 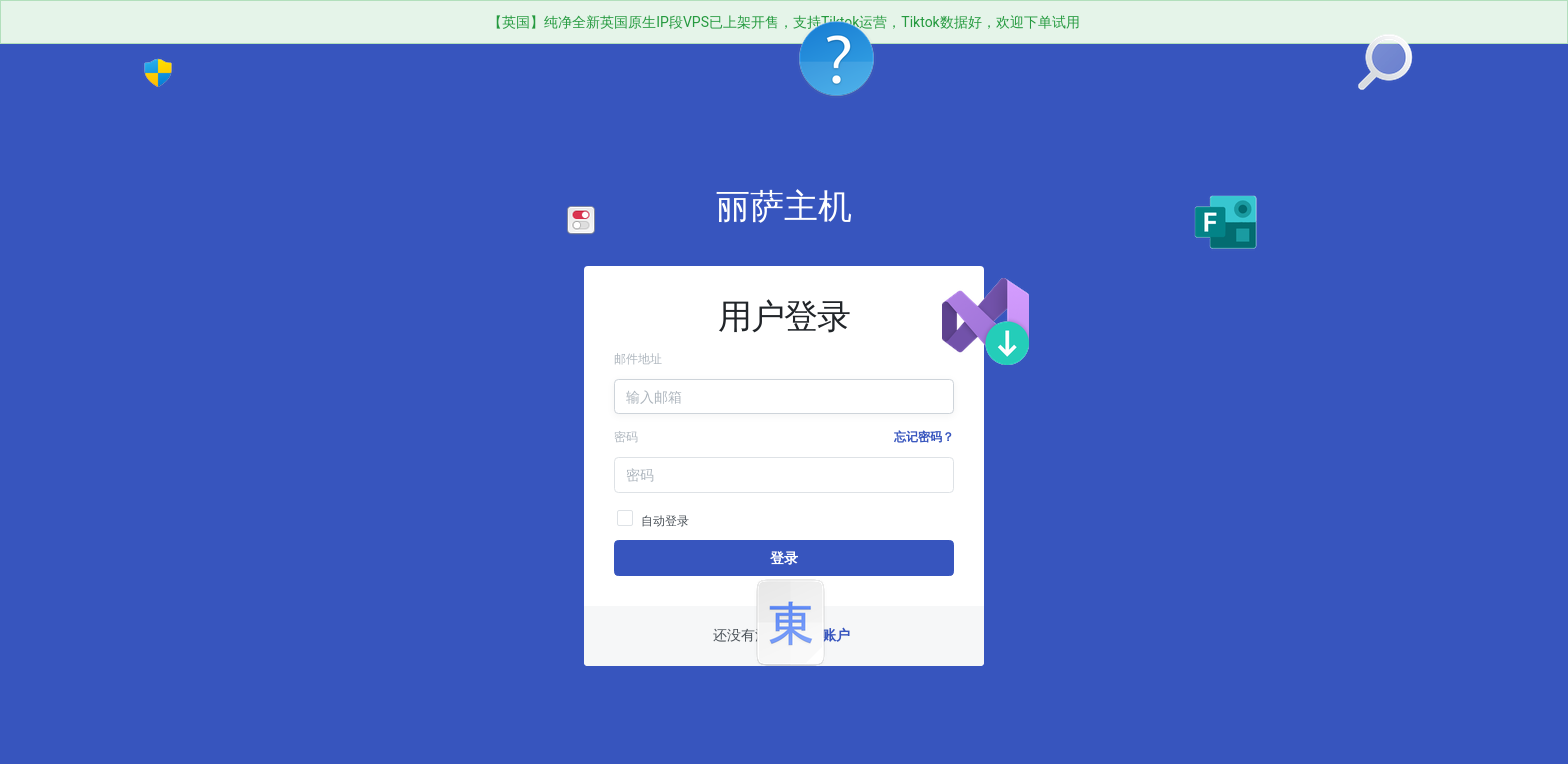 I want to click on open gnome tweaks to customize system settings, so click(x=581, y=220).